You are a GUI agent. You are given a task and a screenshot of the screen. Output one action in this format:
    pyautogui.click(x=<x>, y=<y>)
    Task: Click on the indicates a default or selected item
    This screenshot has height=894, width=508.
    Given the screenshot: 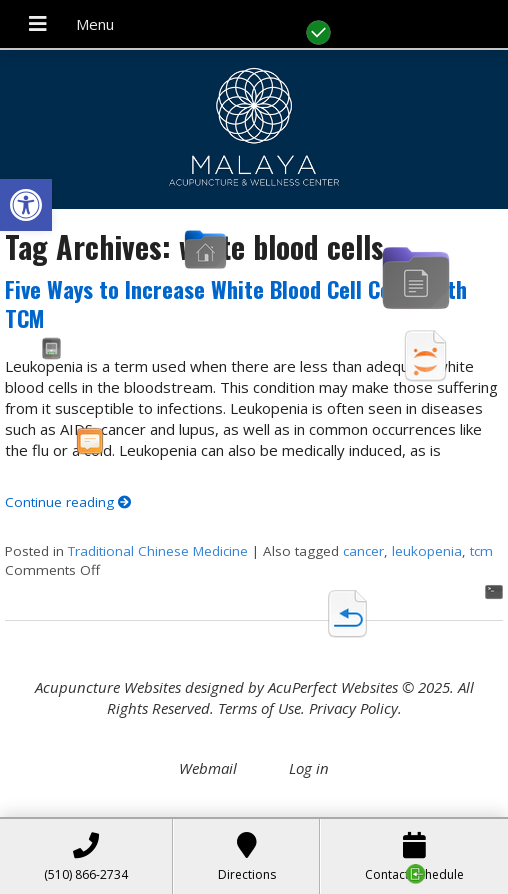 What is the action you would take?
    pyautogui.click(x=318, y=32)
    